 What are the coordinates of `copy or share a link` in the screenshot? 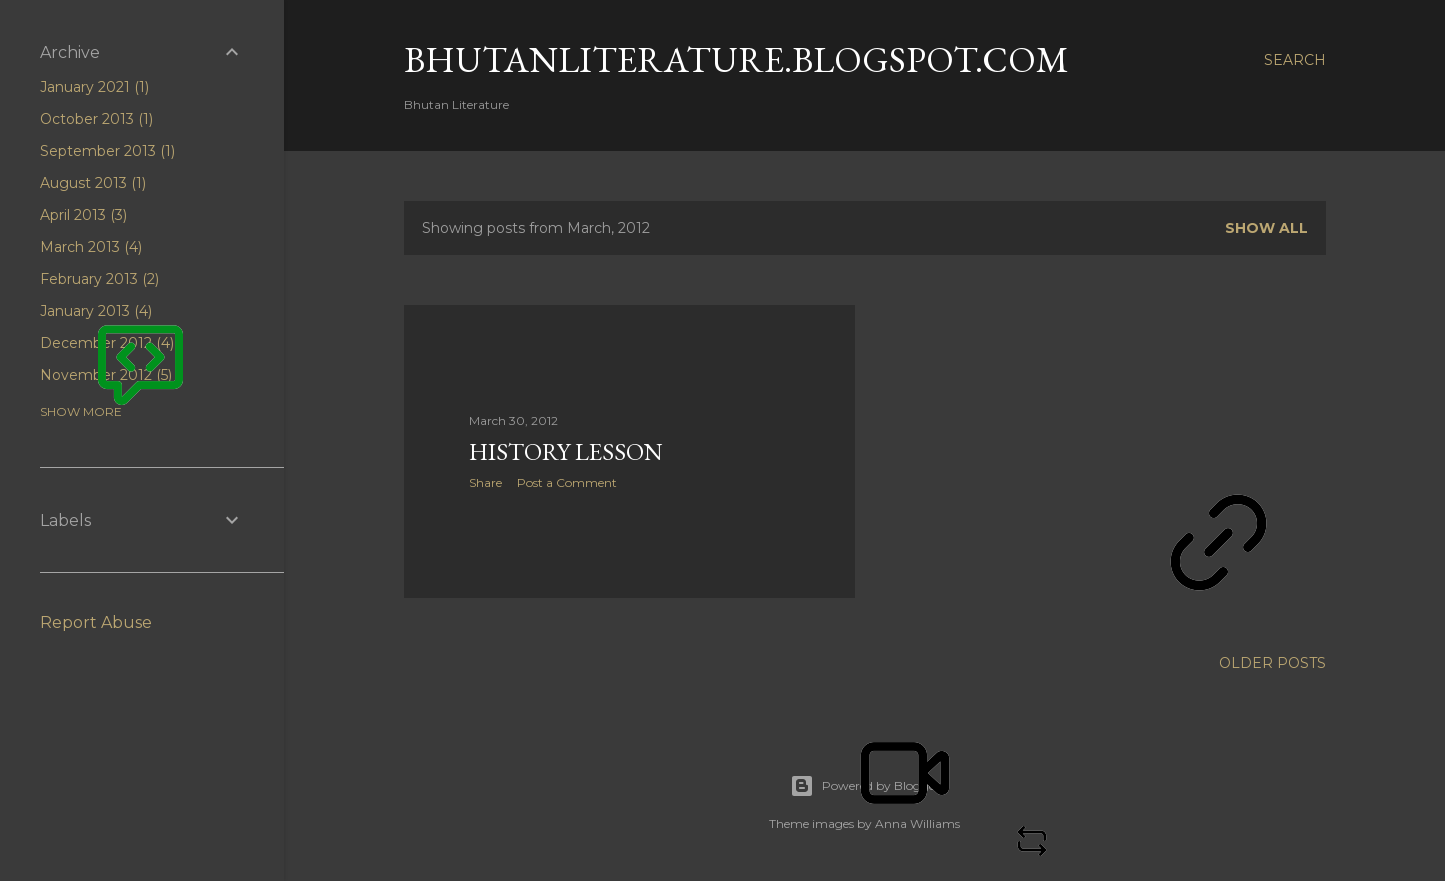 It's located at (1218, 542).